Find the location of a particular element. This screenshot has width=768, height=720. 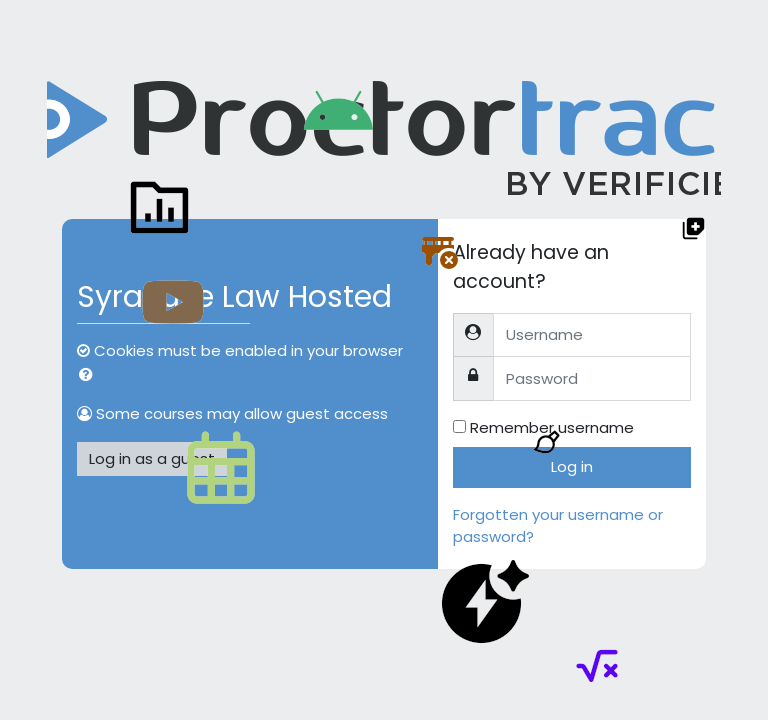

indicates a bridge or crossing is closed or unavailable is located at coordinates (440, 251).